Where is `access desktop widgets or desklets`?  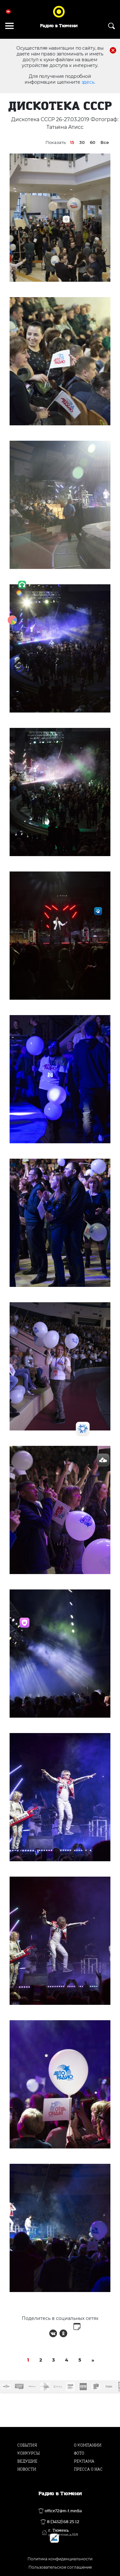 access desktop widgets or desklets is located at coordinates (77, 2326).